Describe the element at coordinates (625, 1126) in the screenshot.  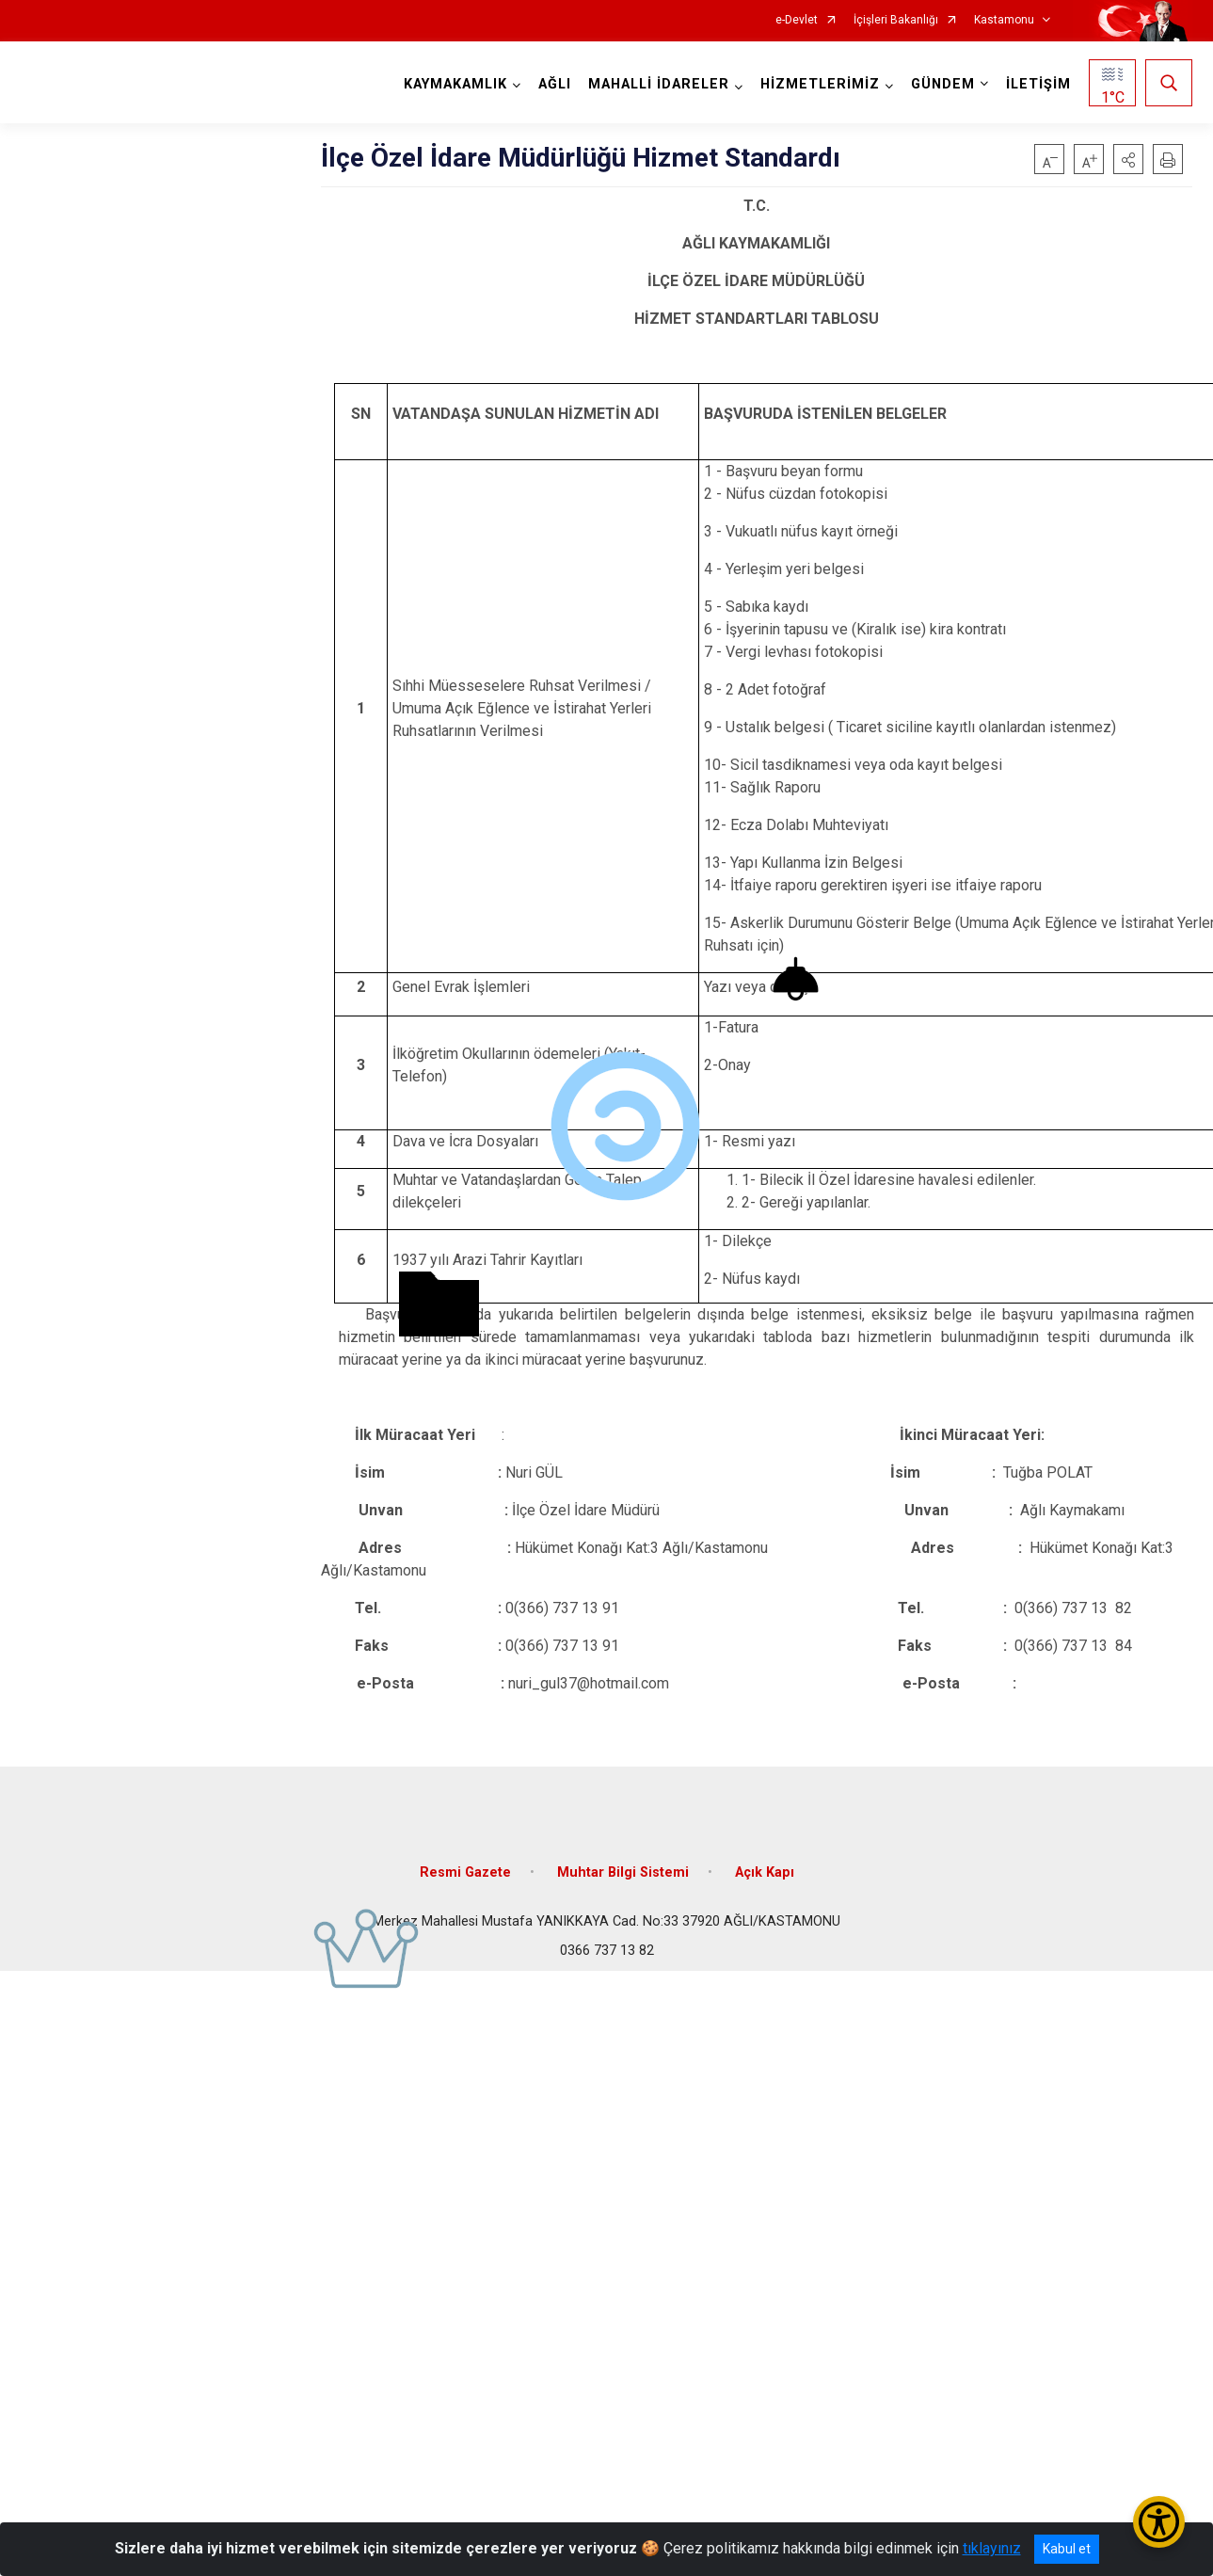
I see `indicates copyleft licensing status` at that location.